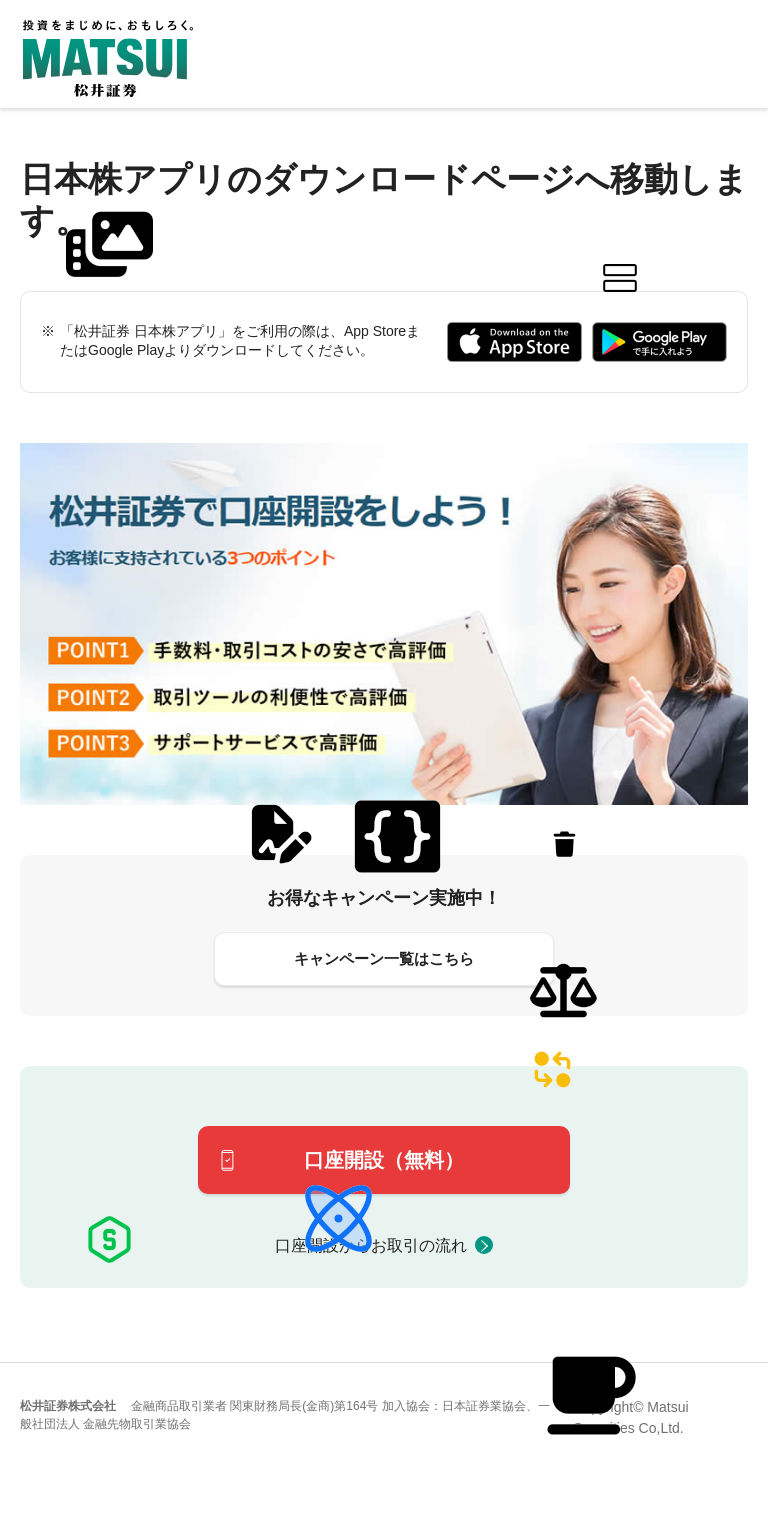  Describe the element at coordinates (109, 246) in the screenshot. I see `access photo and video gallery` at that location.